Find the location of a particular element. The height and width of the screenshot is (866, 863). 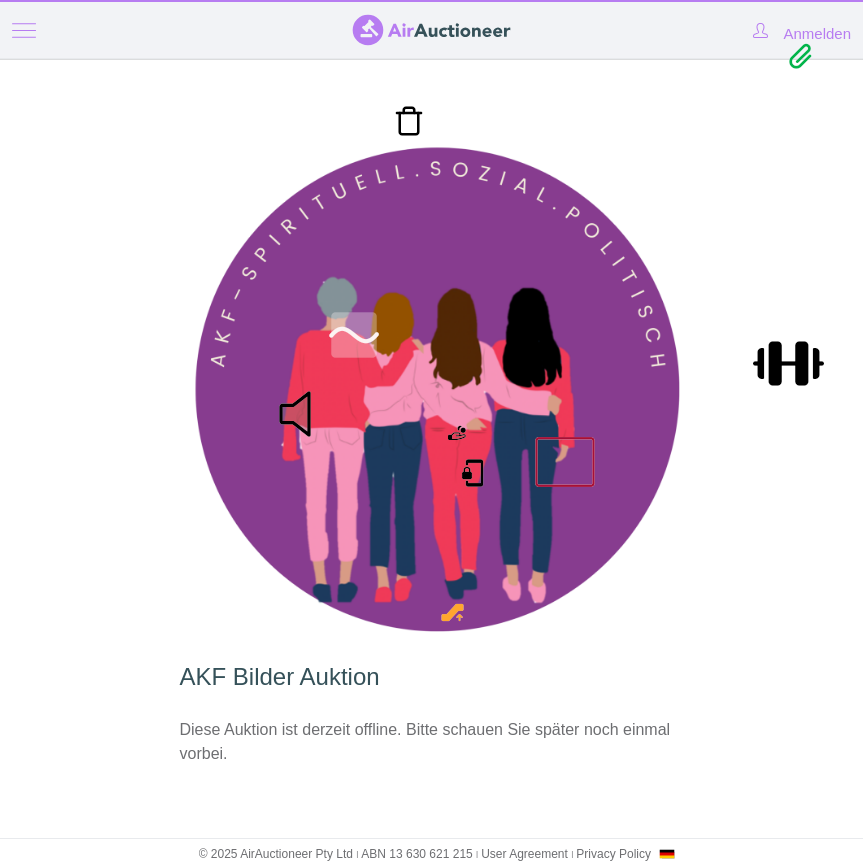

make a payment or donation is located at coordinates (457, 433).